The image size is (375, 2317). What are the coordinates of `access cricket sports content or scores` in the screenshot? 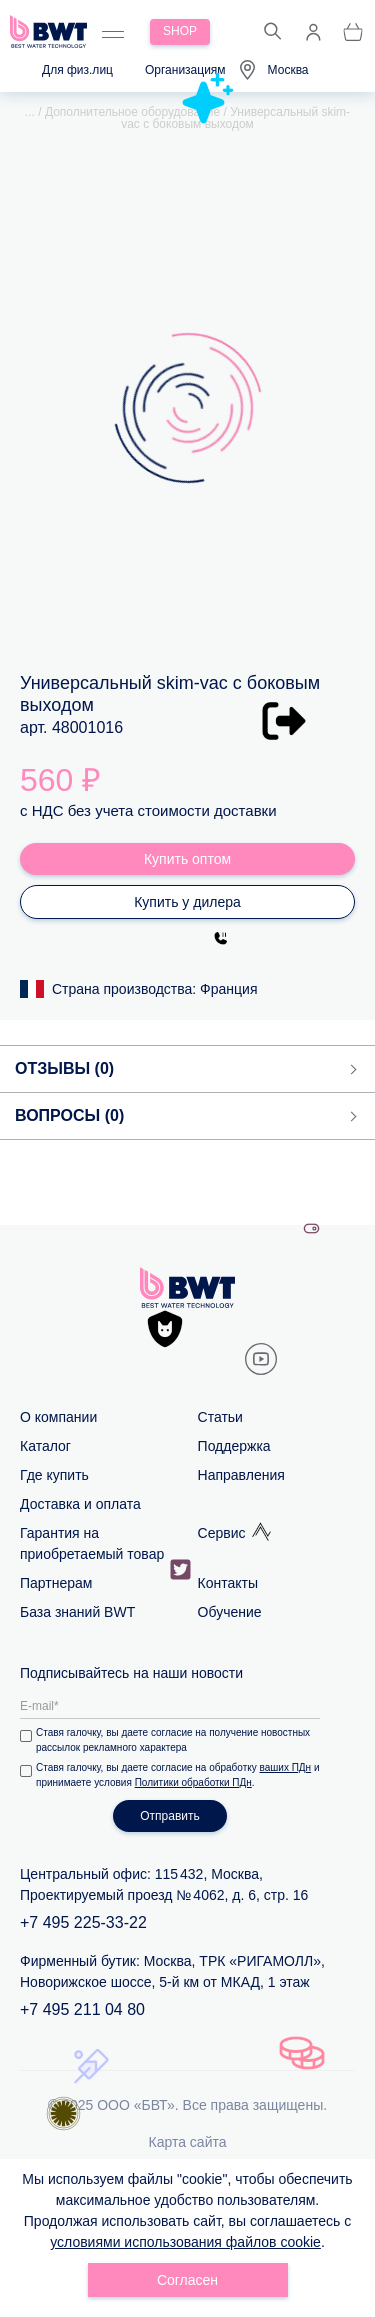 It's located at (89, 2065).